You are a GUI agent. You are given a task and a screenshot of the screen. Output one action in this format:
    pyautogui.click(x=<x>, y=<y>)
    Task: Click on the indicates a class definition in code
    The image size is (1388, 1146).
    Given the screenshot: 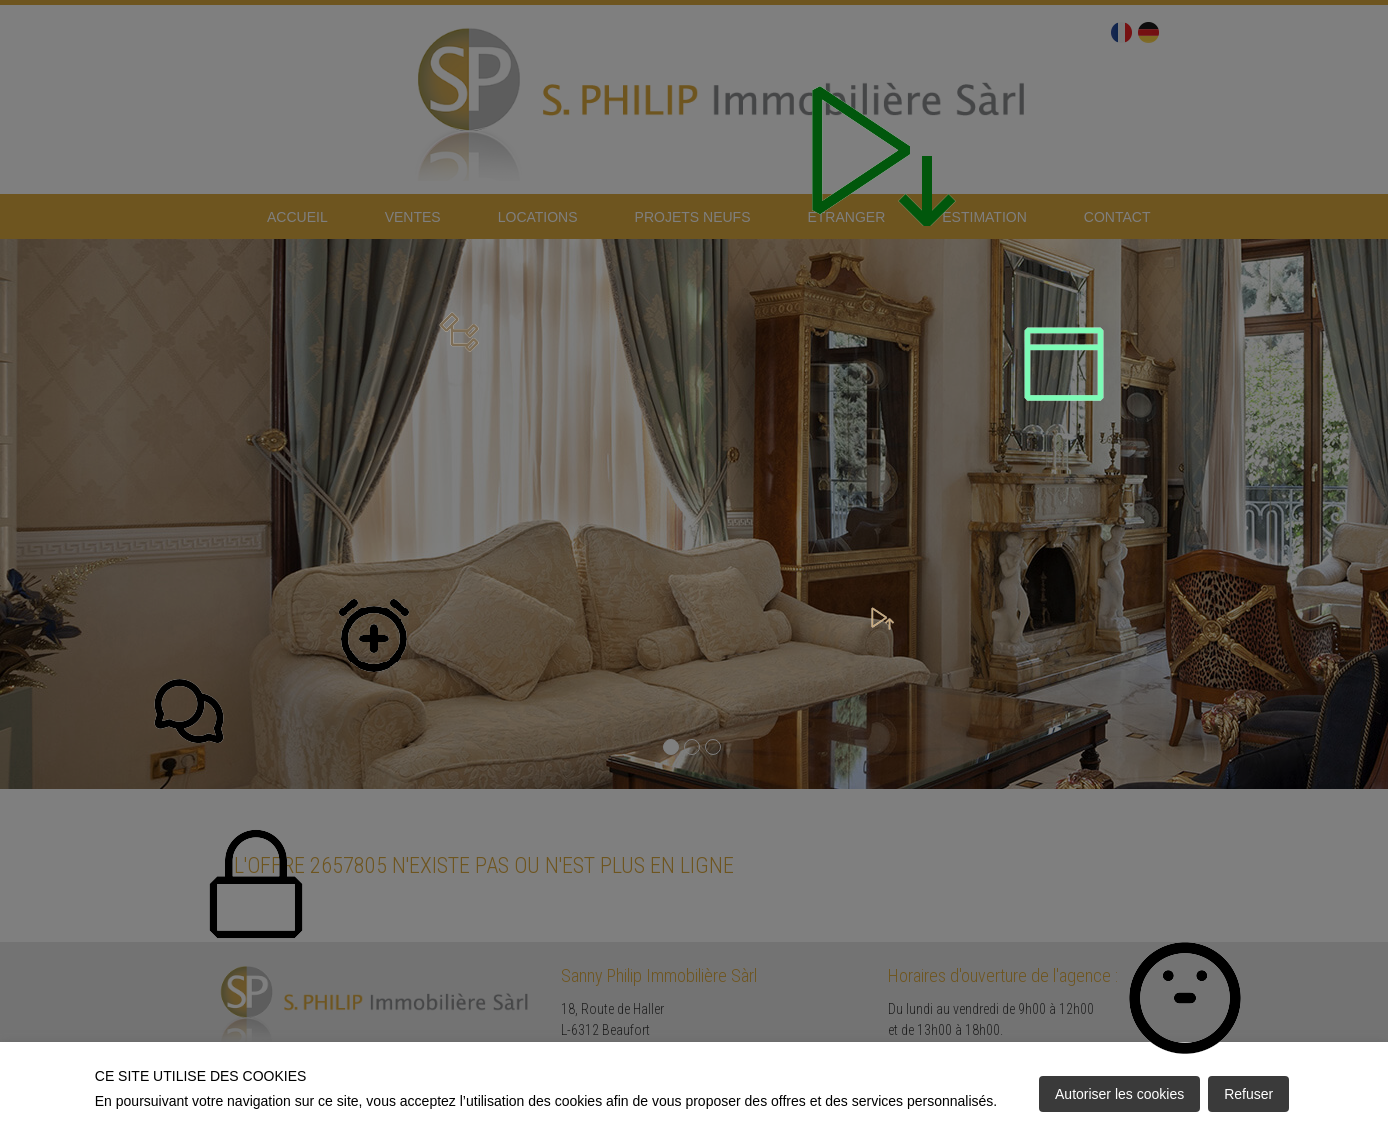 What is the action you would take?
    pyautogui.click(x=459, y=332)
    